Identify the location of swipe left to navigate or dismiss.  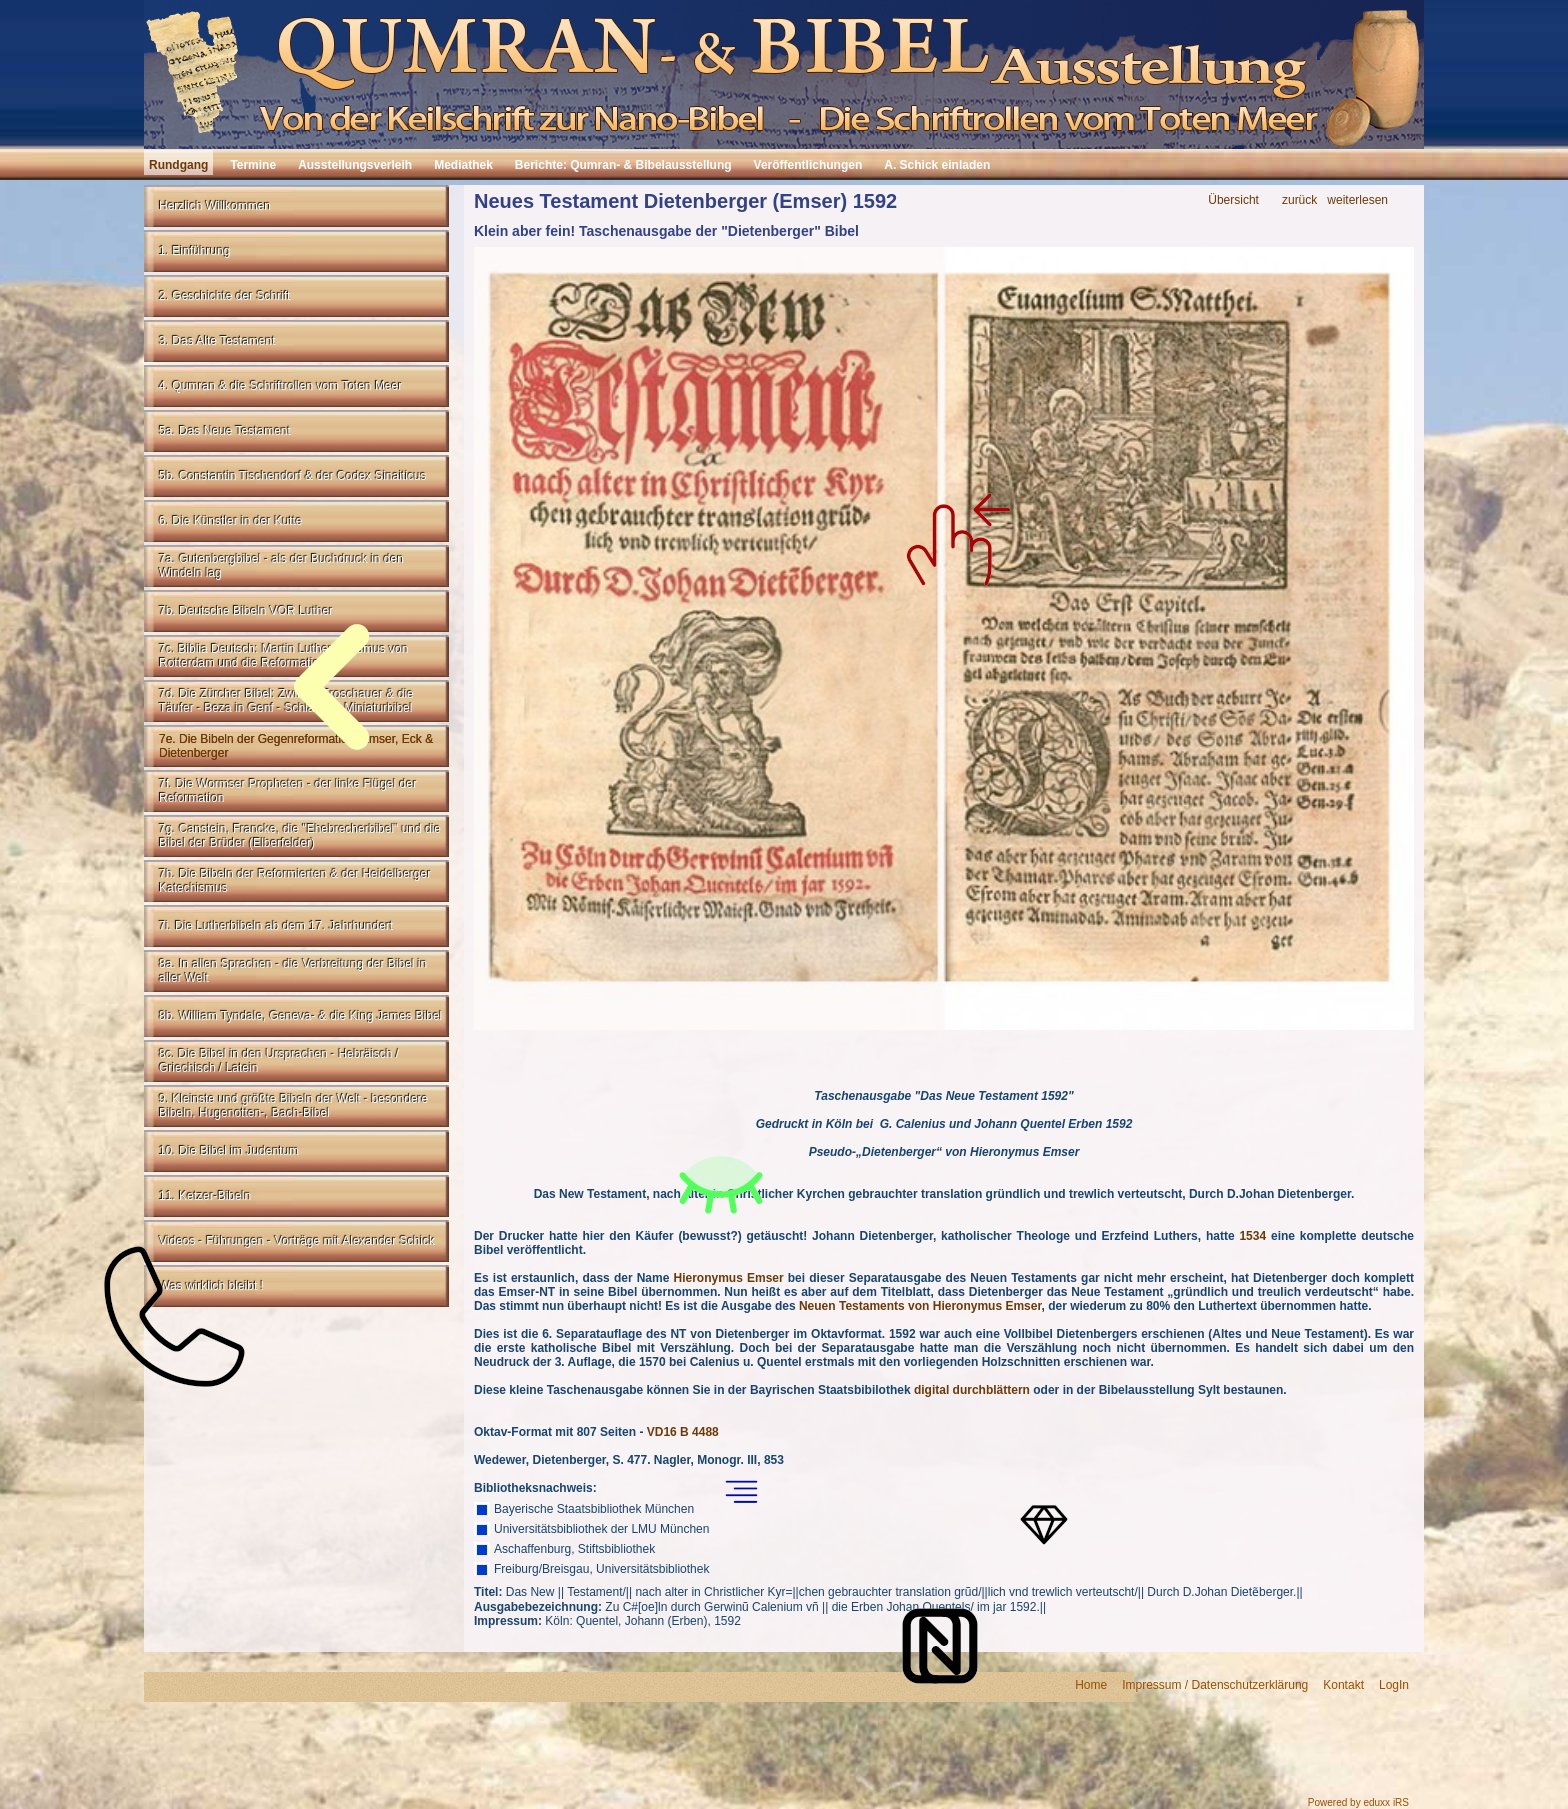
(953, 543).